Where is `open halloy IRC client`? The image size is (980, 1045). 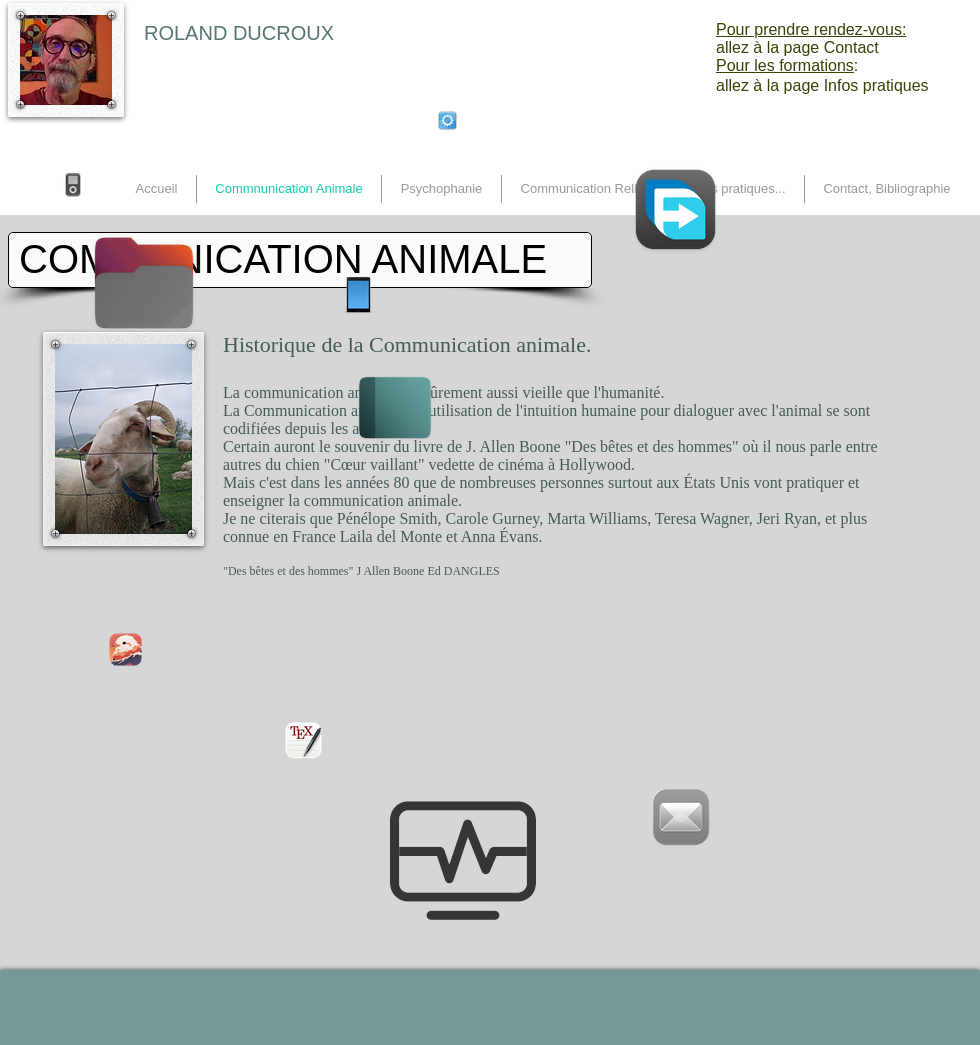
open halloy IRC client is located at coordinates (125, 649).